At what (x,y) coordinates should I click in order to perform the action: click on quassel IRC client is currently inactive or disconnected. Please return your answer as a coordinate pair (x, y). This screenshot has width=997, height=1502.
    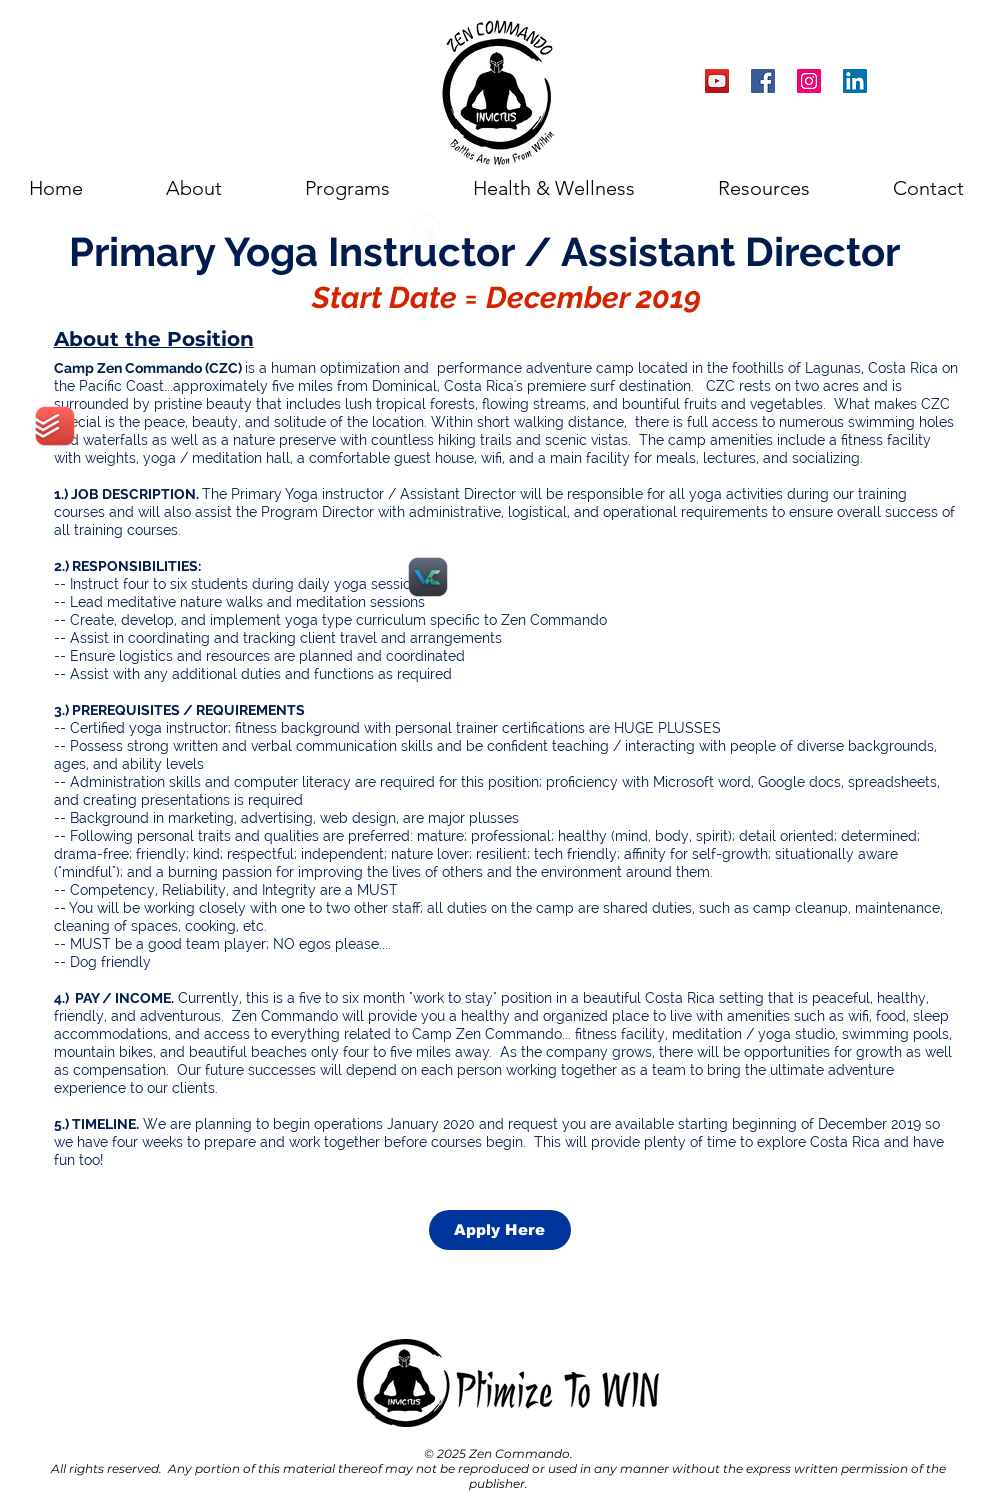
    Looking at the image, I should click on (426, 227).